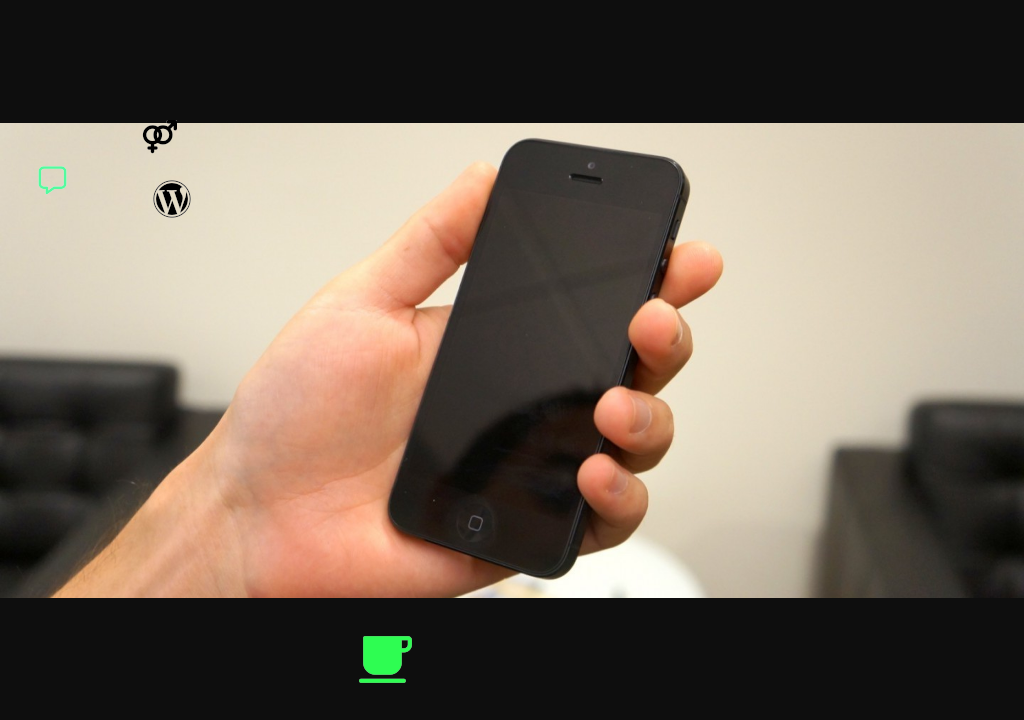  I want to click on open messaging or chat, so click(52, 178).